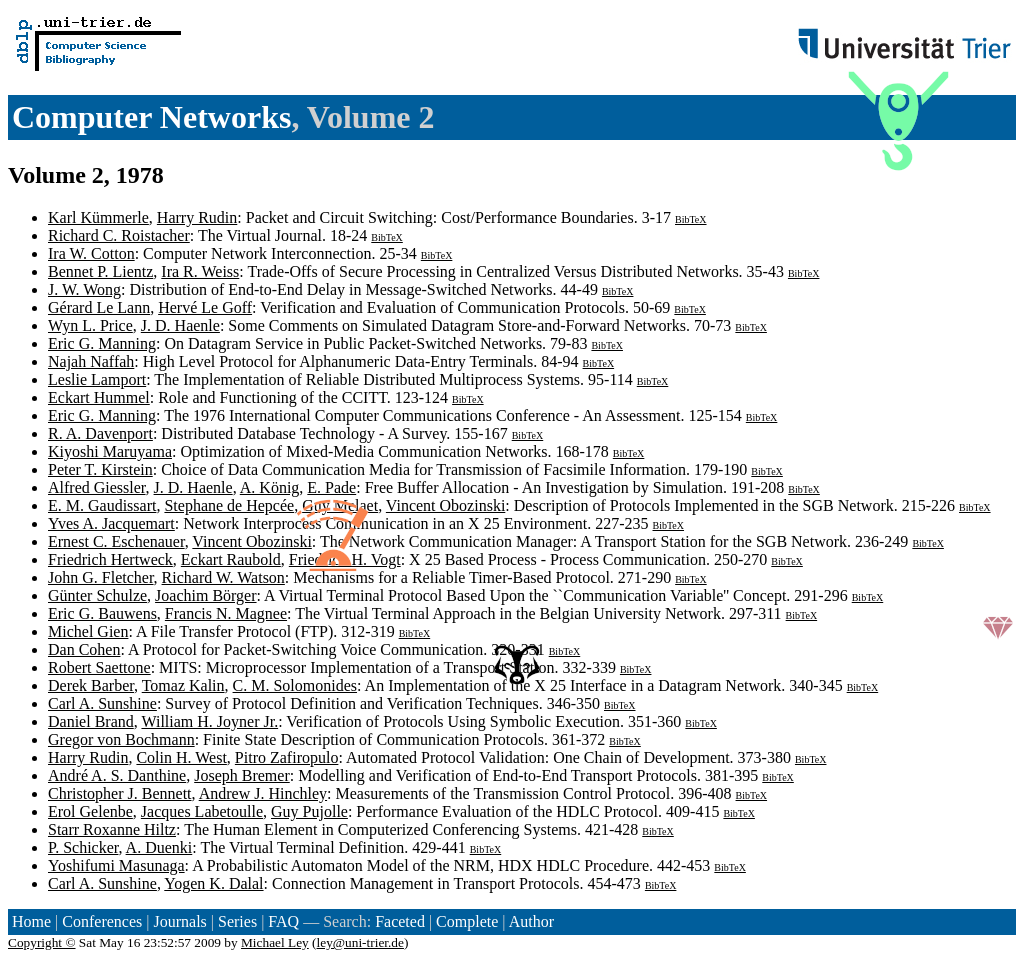 The width and height of the screenshot is (1024, 967). What do you see at coordinates (998, 627) in the screenshot?
I see `indicates premium or diamond-tier membership status` at bounding box center [998, 627].